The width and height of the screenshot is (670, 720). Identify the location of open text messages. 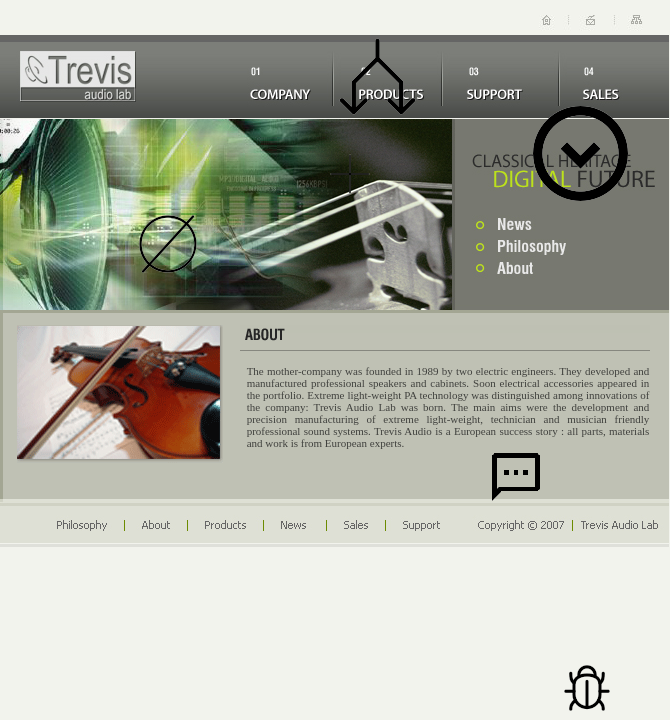
(516, 477).